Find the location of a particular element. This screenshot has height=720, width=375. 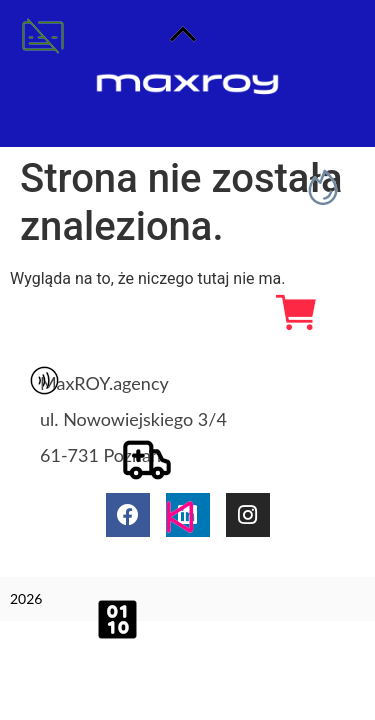

skip to previous track is located at coordinates (180, 517).